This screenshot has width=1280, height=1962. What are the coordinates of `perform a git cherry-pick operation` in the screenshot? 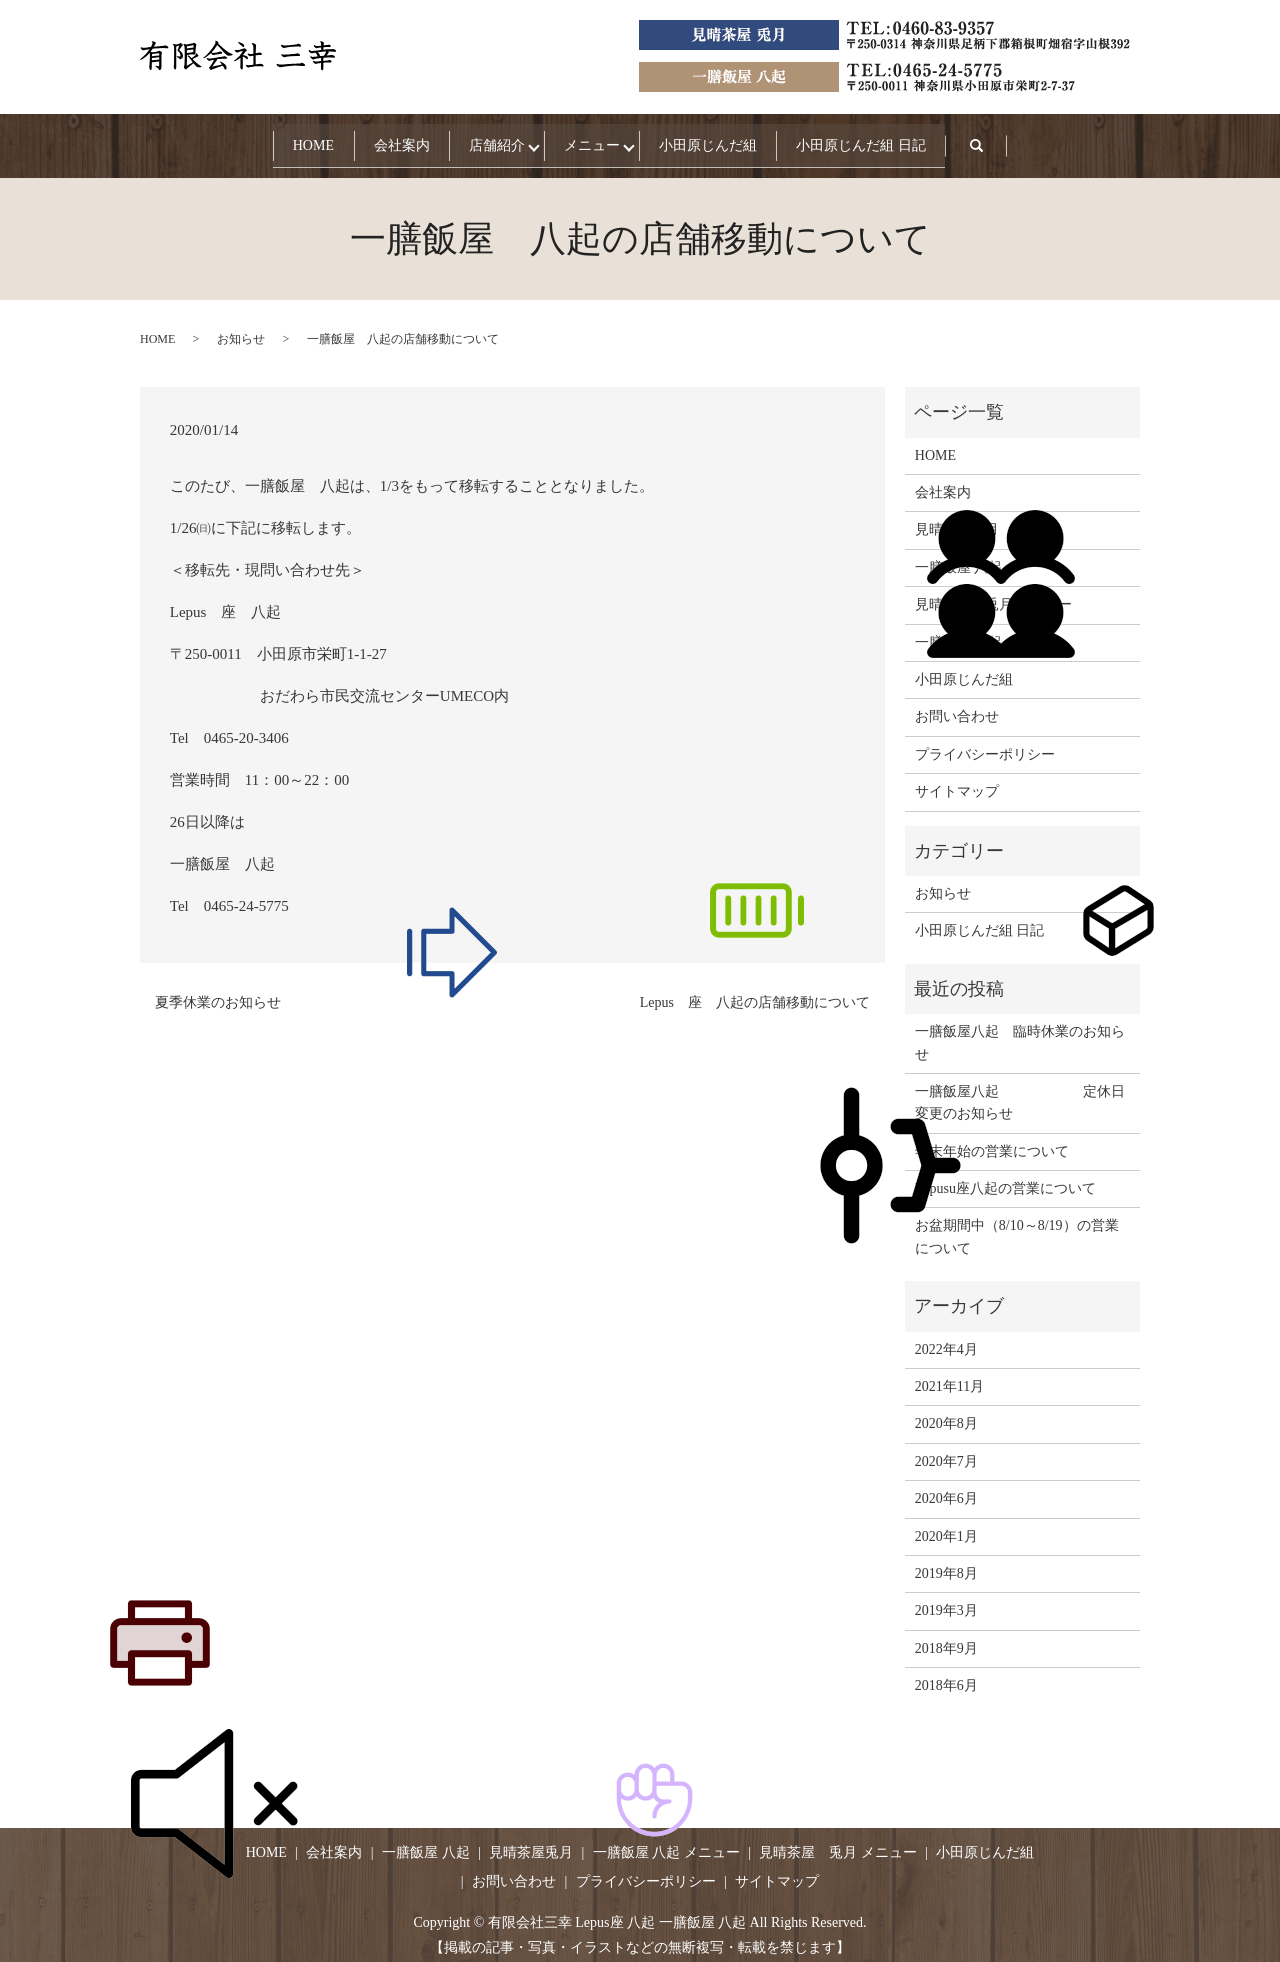 It's located at (890, 1165).